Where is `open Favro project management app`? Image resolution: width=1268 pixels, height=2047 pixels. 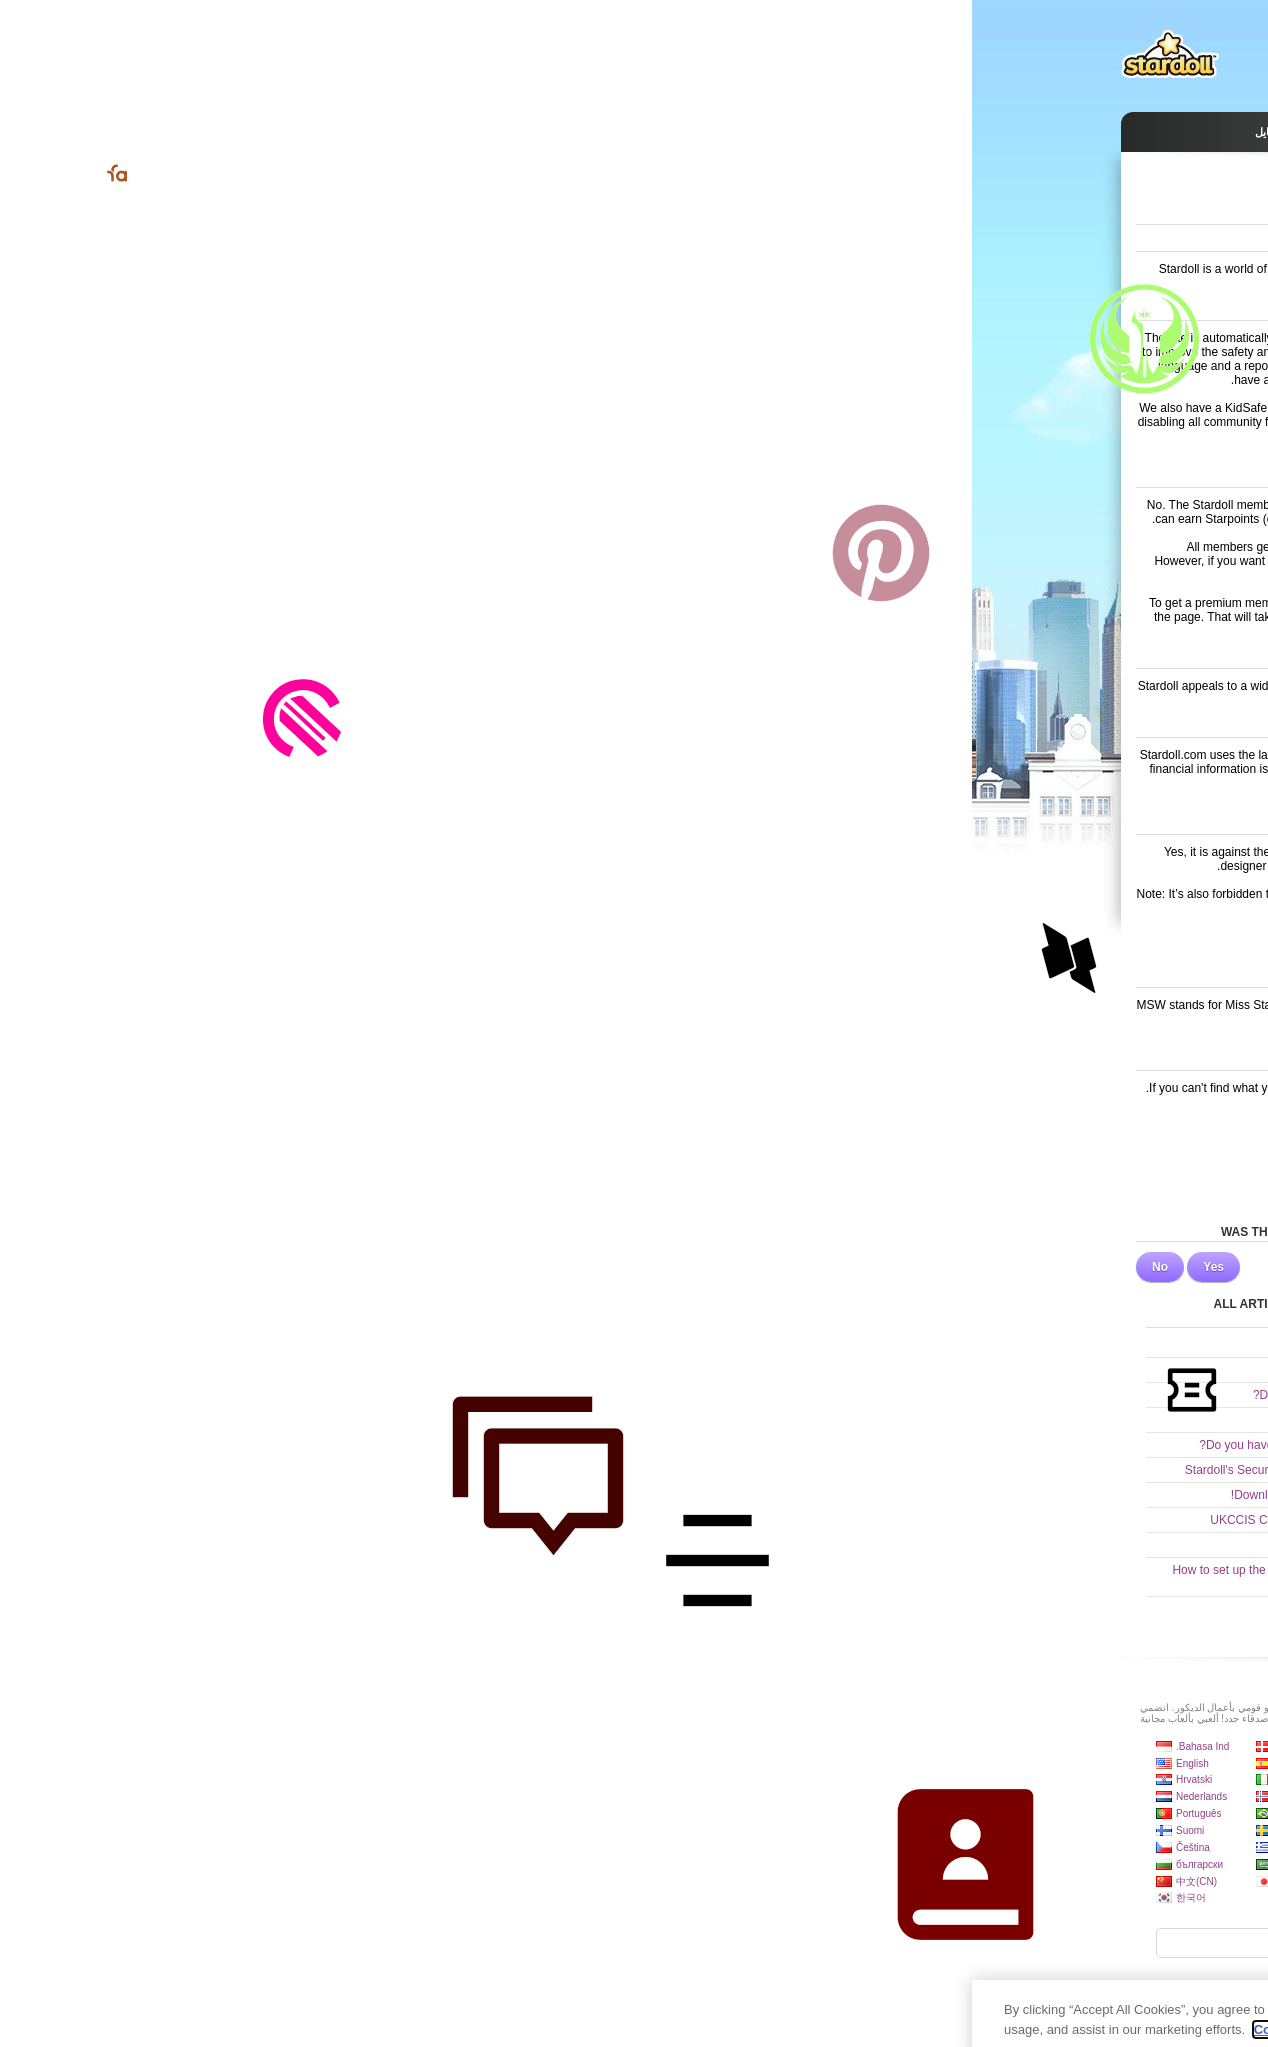
open Favro project management app is located at coordinates (117, 173).